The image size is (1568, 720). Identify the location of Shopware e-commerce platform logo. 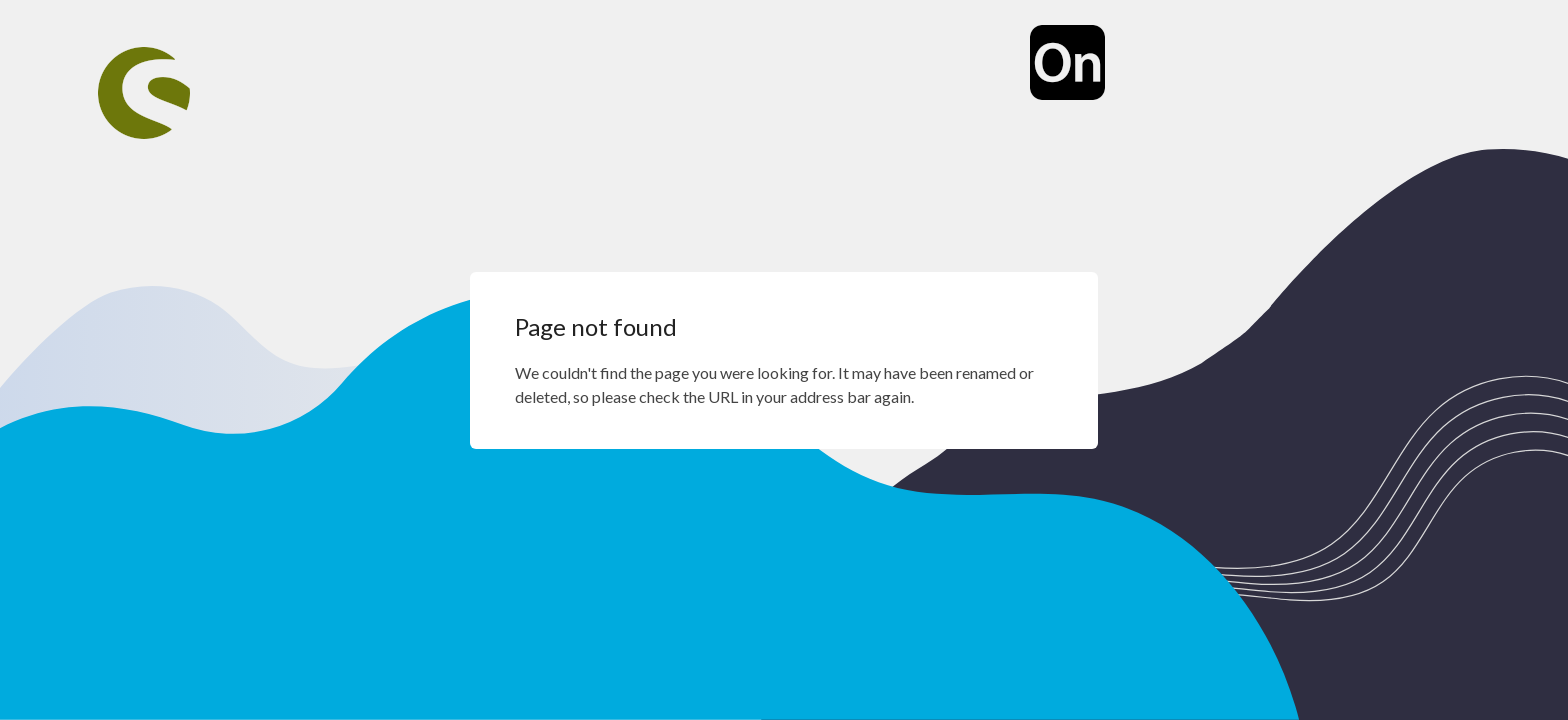
(144, 93).